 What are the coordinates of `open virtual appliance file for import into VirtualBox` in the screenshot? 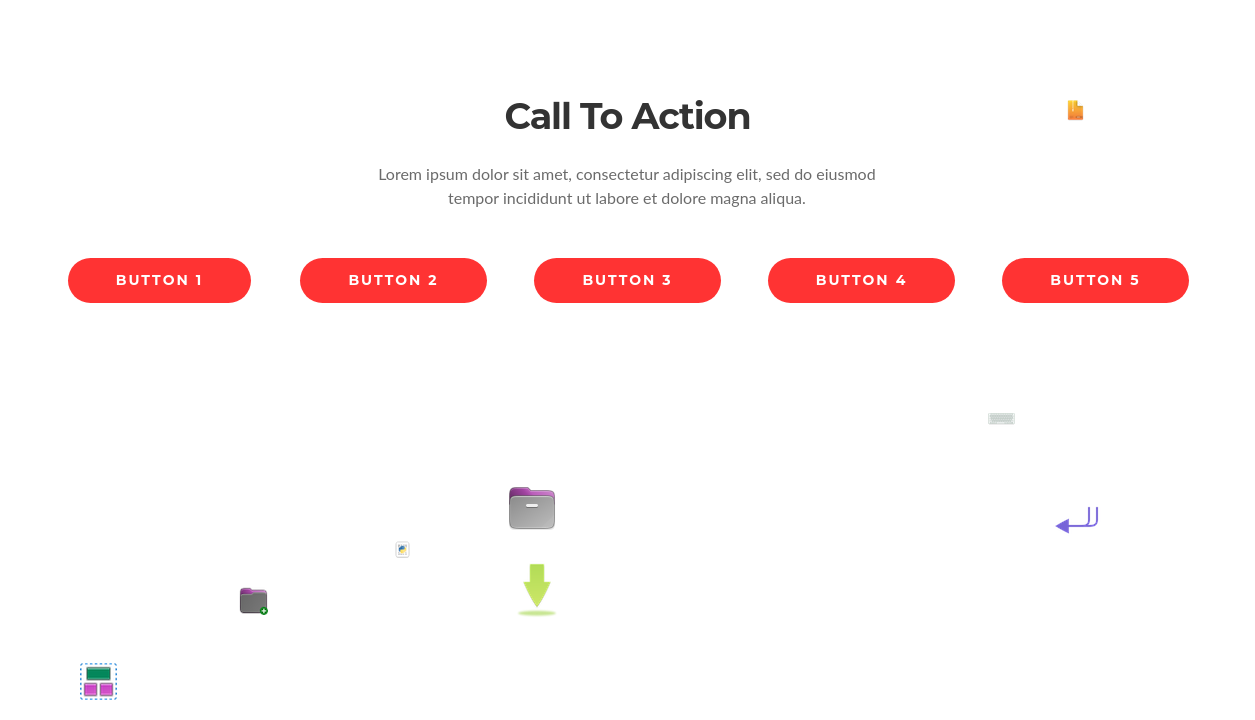 It's located at (1075, 110).